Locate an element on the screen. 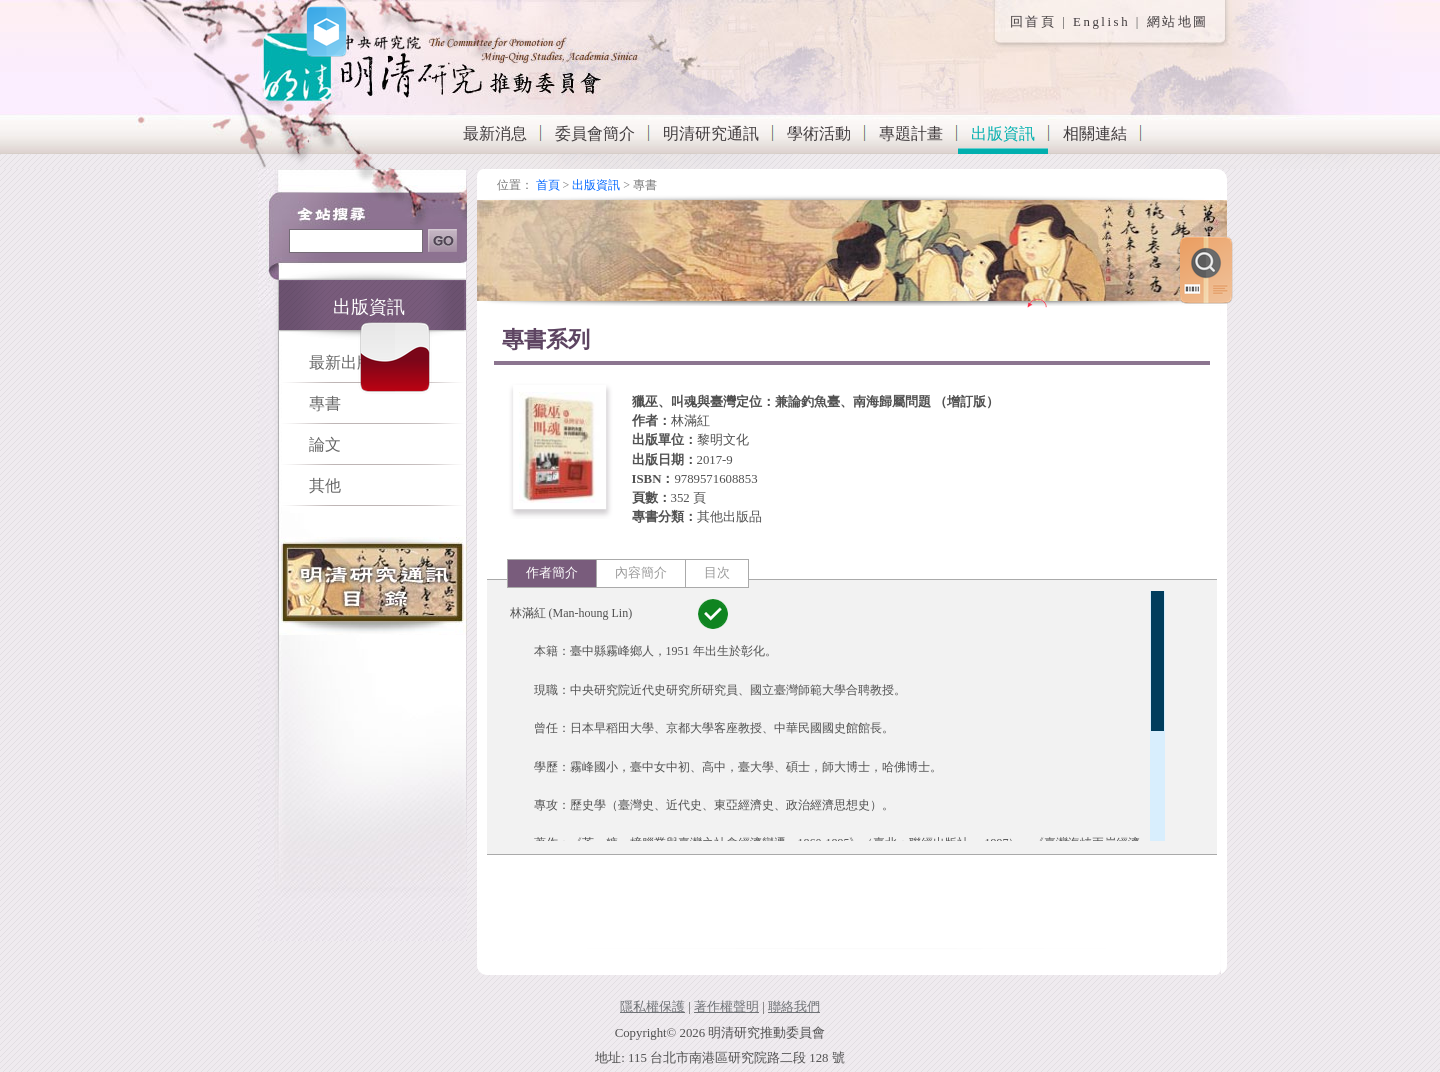 The width and height of the screenshot is (1440, 1072). a flatpak application package file is located at coordinates (326, 31).